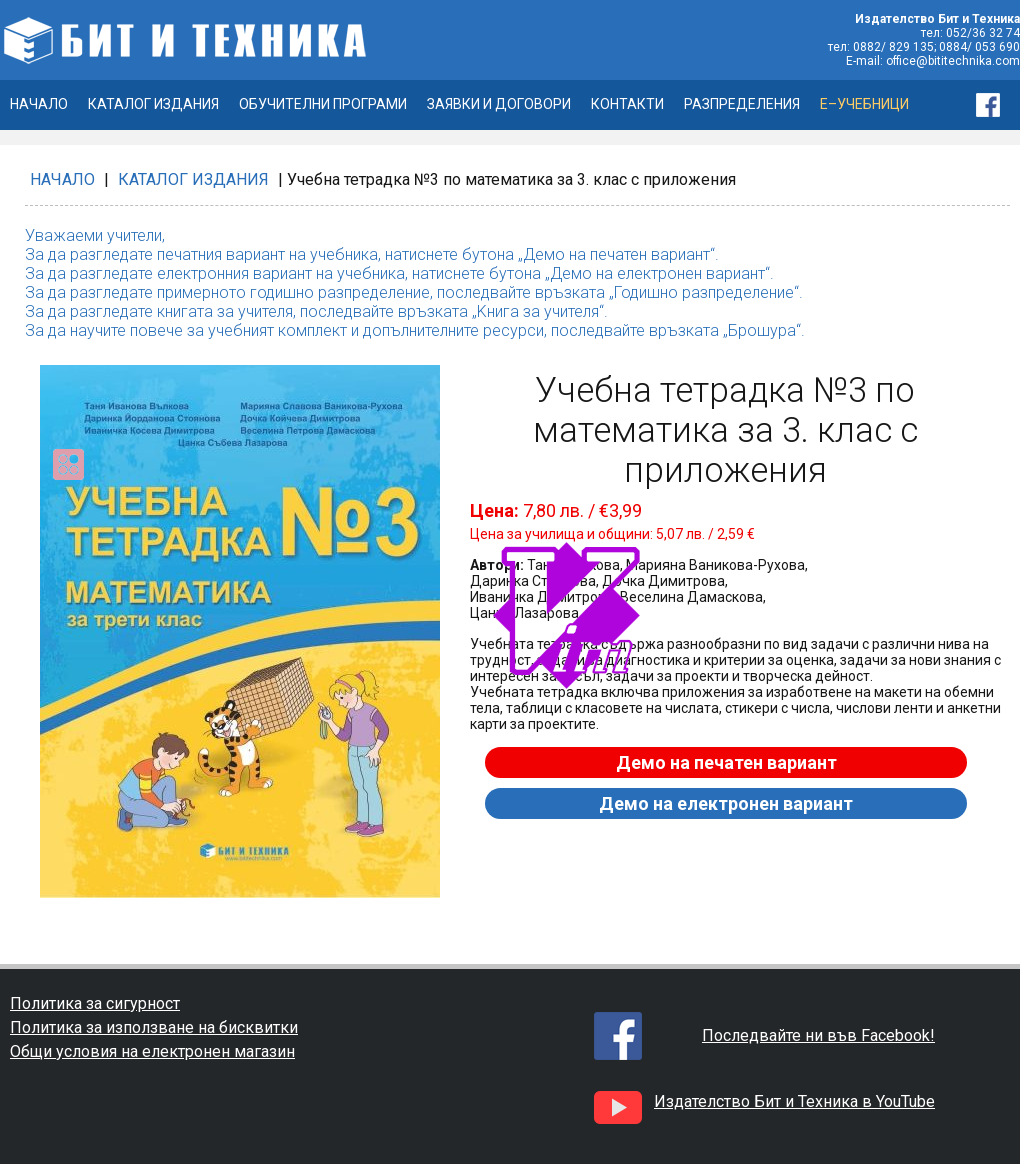 This screenshot has height=1164, width=1020. What do you see at coordinates (68, 464) in the screenshot?
I see `open the payback rewards app` at bounding box center [68, 464].